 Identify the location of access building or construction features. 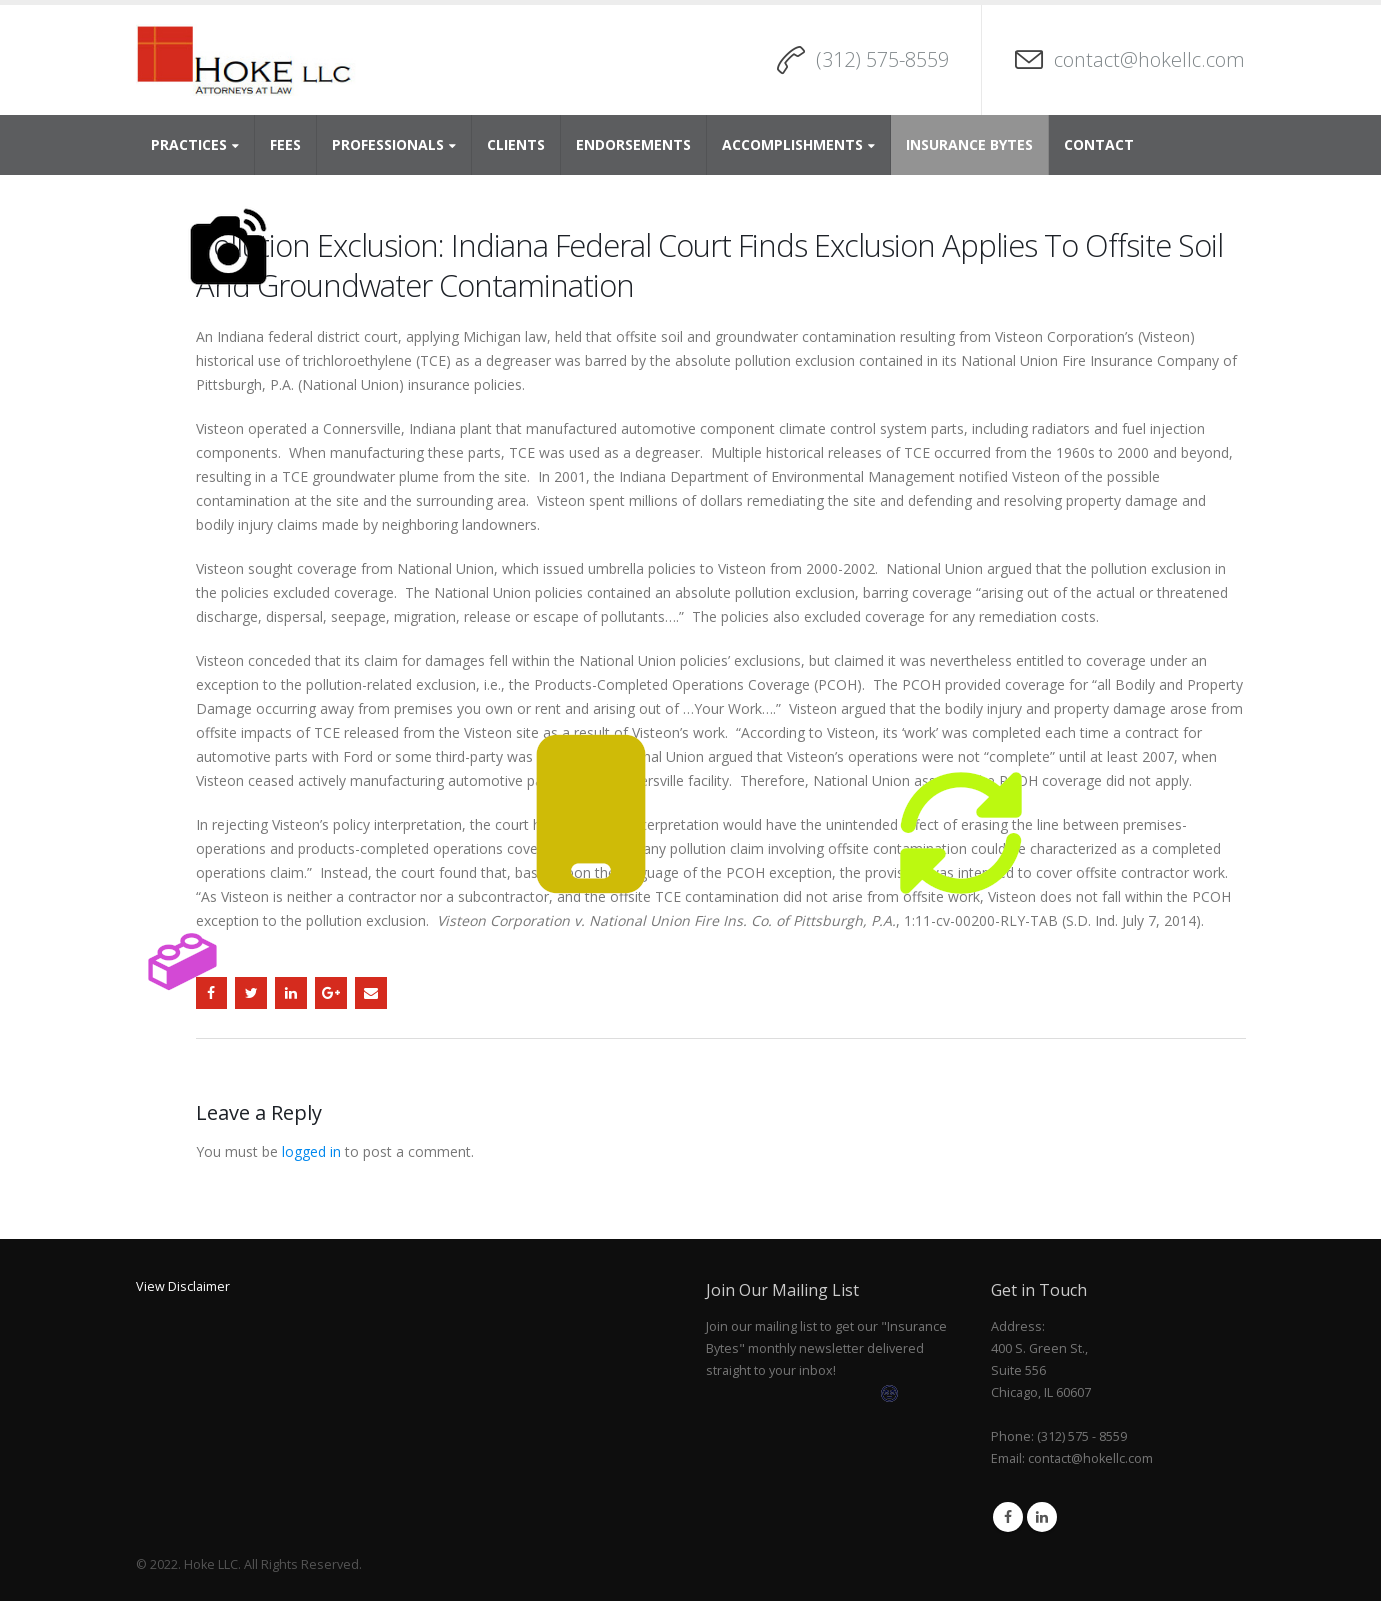
(182, 960).